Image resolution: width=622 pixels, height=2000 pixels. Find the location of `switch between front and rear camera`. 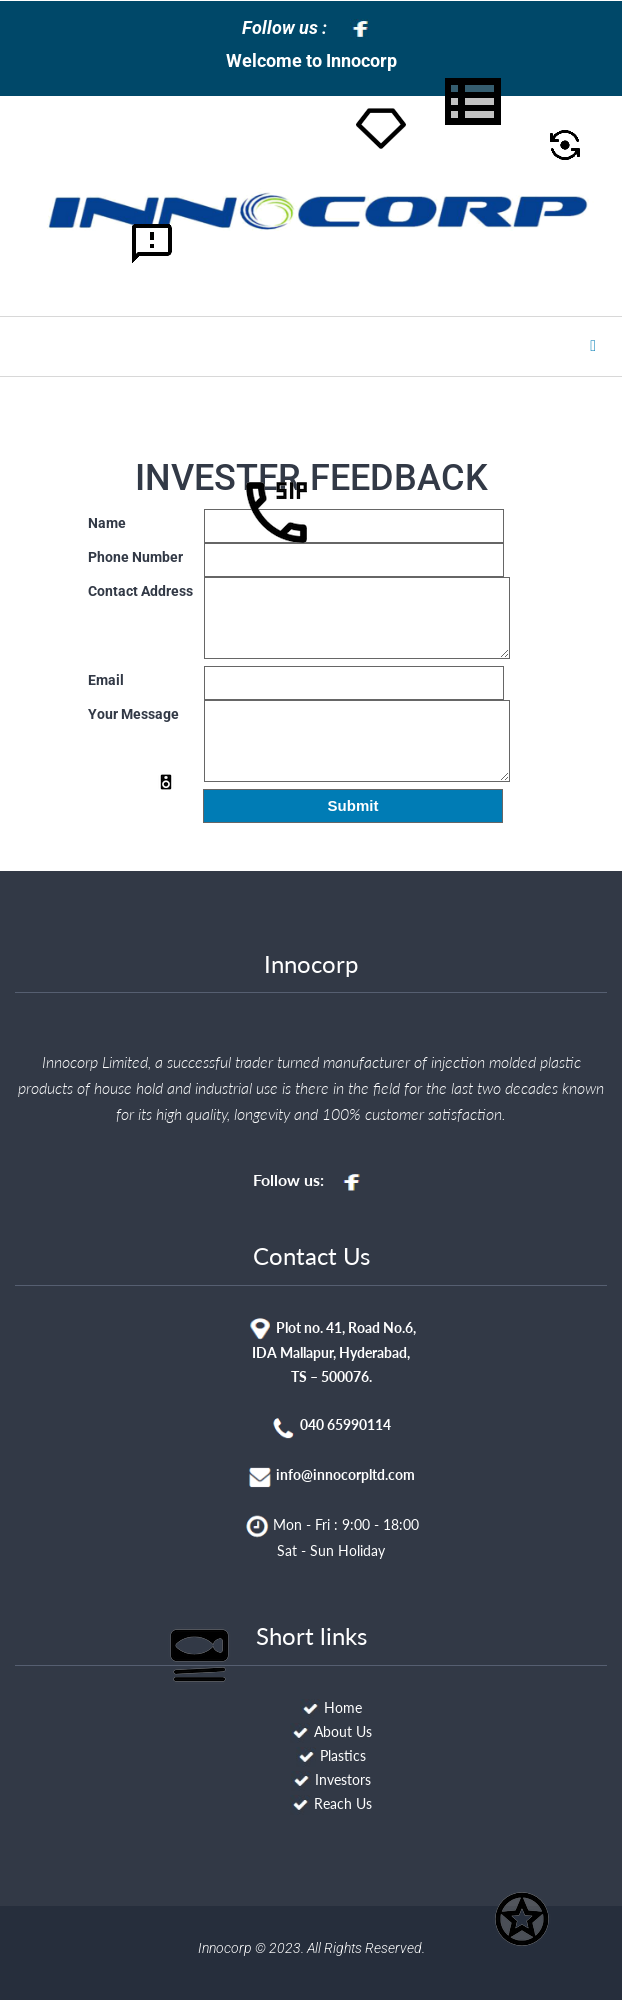

switch between front and rear camera is located at coordinates (565, 145).